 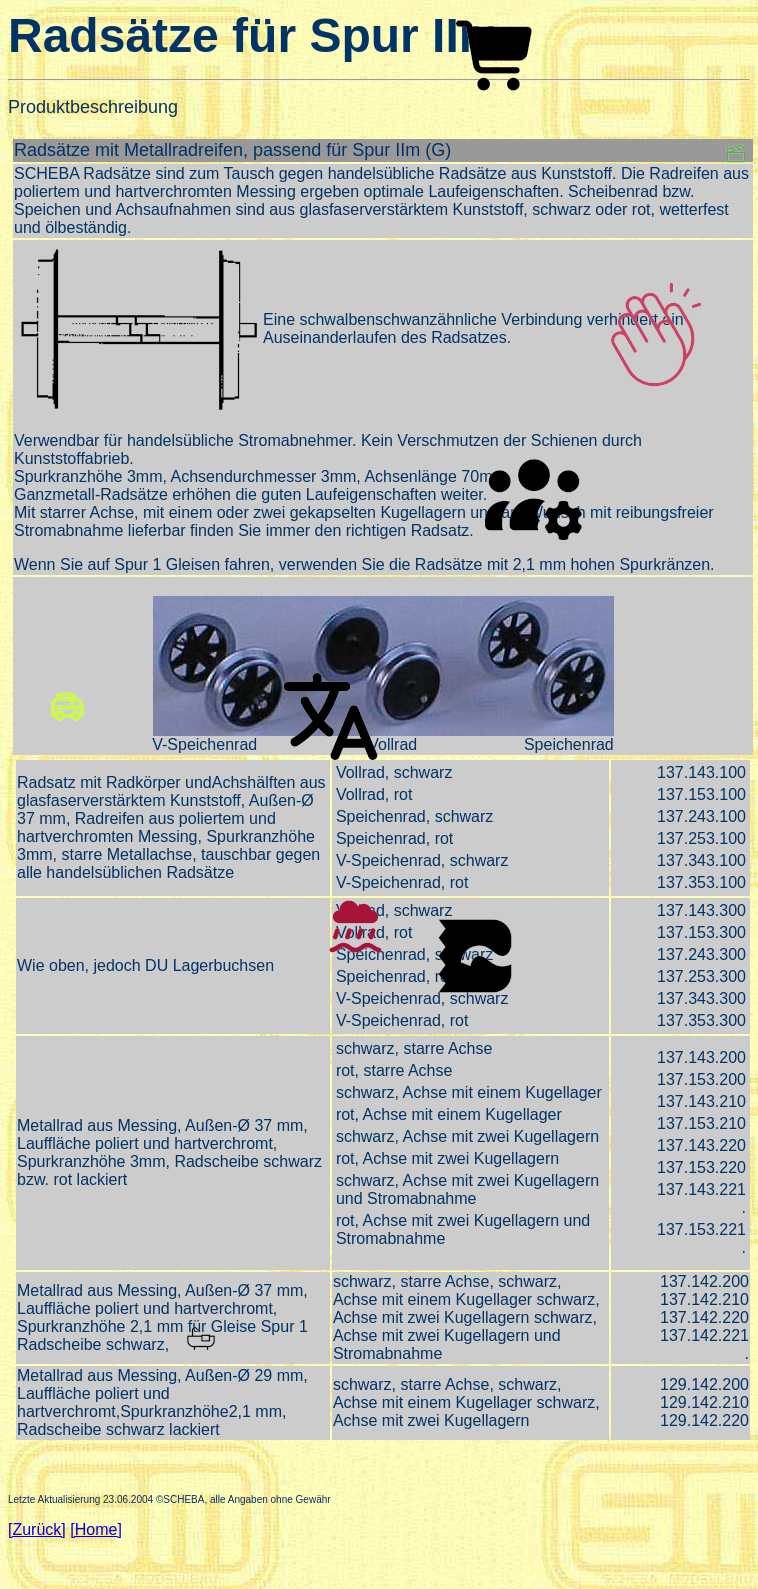 What do you see at coordinates (736, 154) in the screenshot?
I see `access video or movie content` at bounding box center [736, 154].